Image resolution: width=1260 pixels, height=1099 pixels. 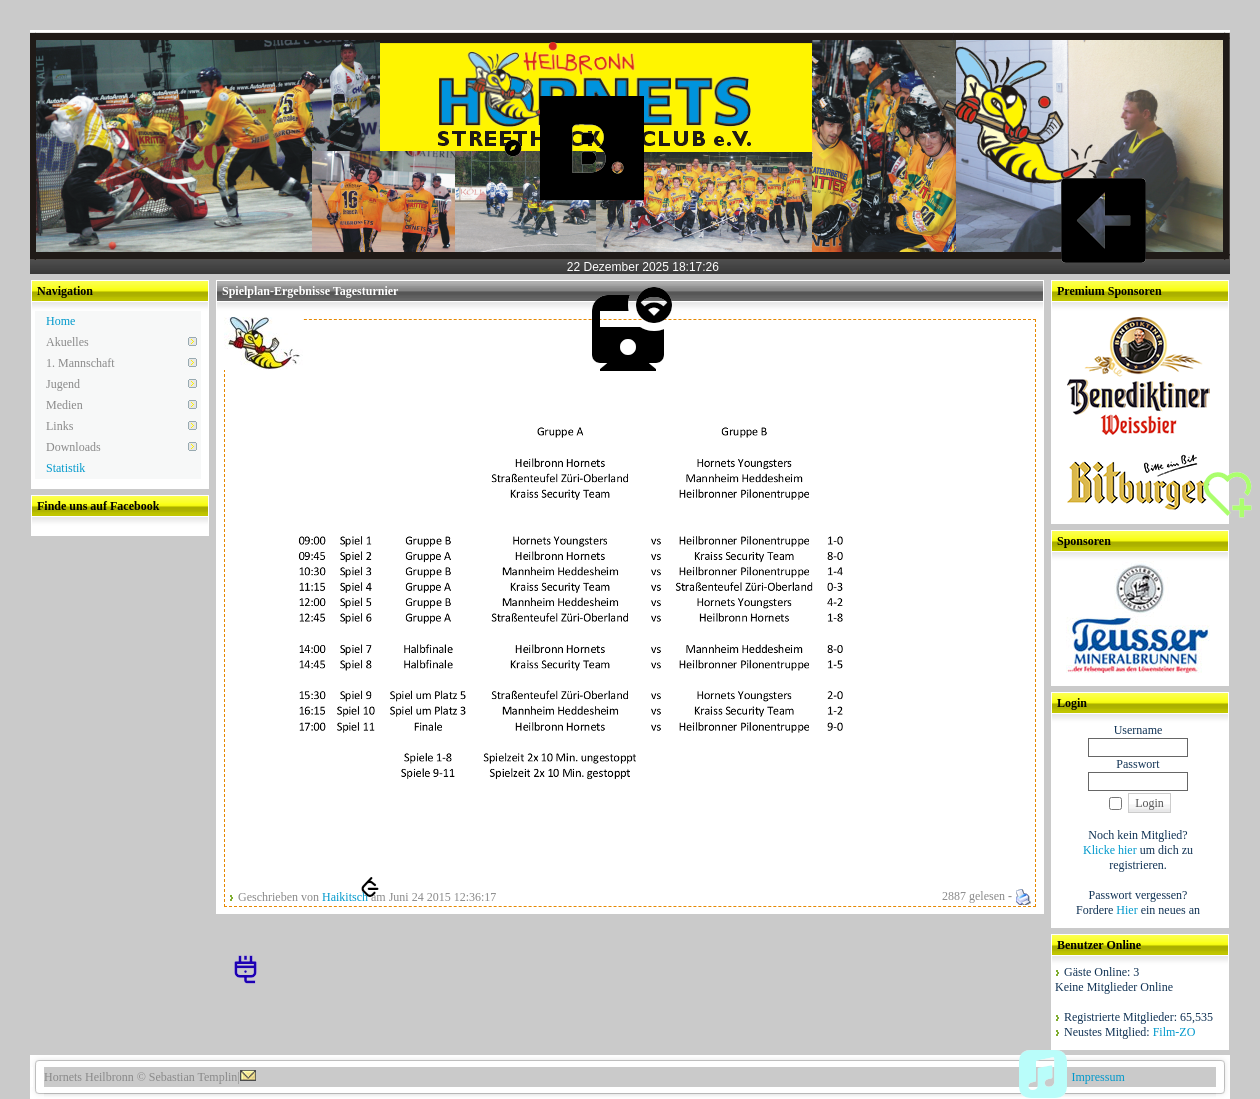 What do you see at coordinates (370, 887) in the screenshot?
I see `open leetcode app or website` at bounding box center [370, 887].